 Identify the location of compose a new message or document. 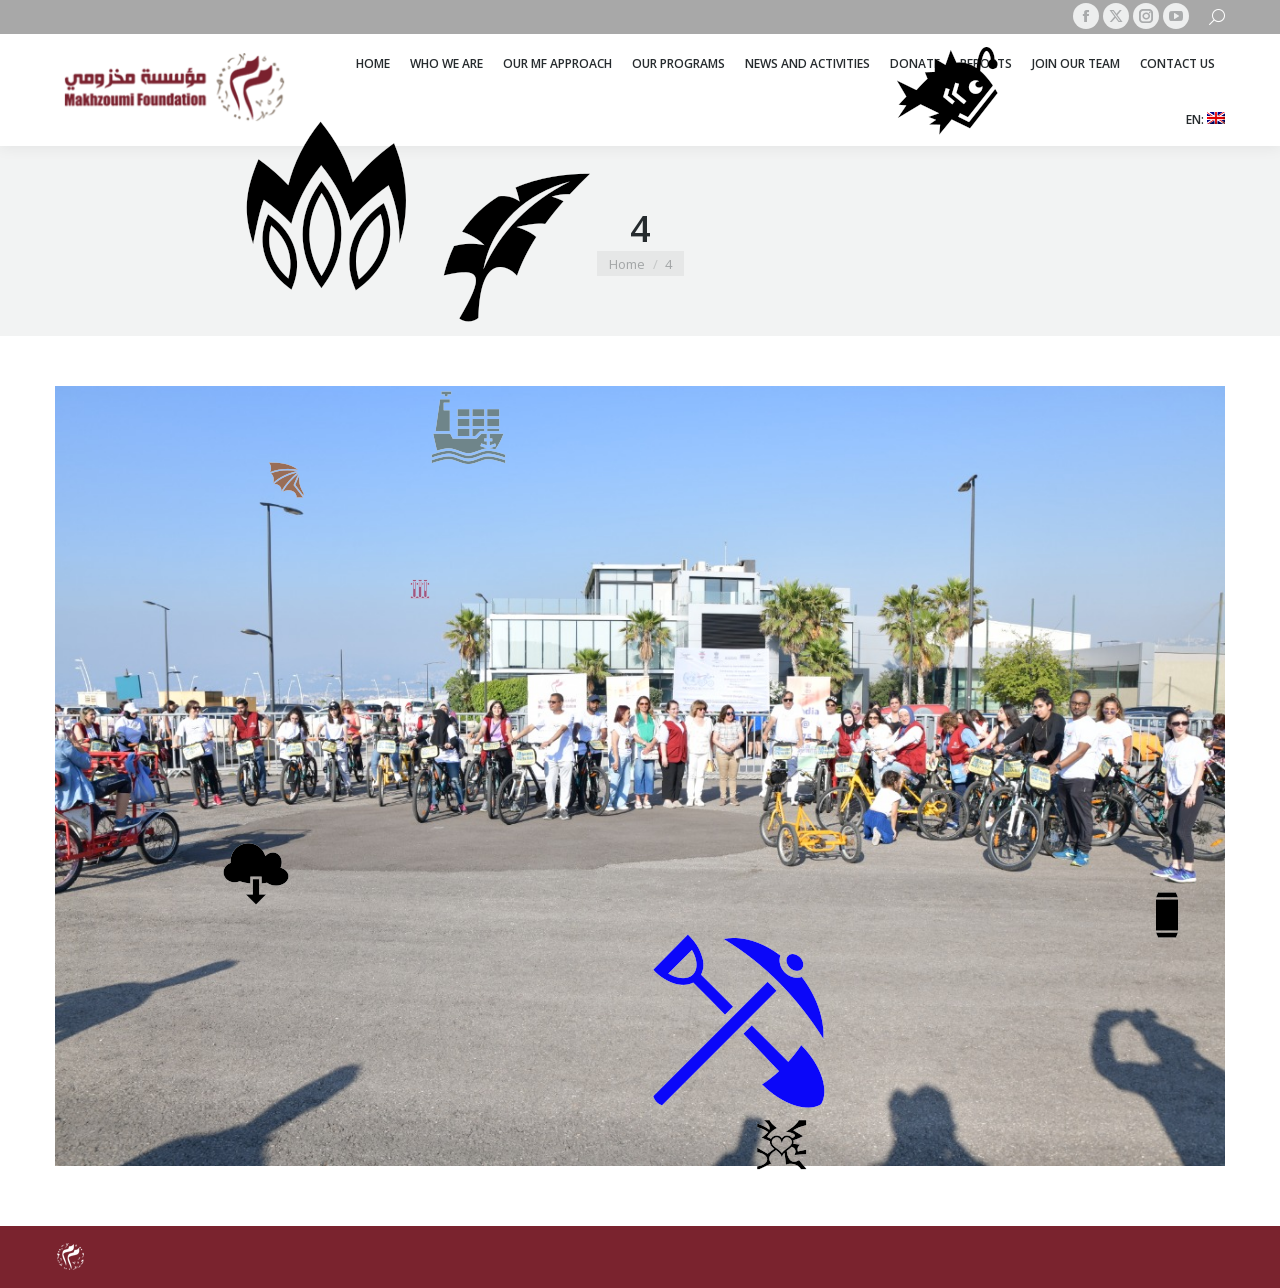
(517, 245).